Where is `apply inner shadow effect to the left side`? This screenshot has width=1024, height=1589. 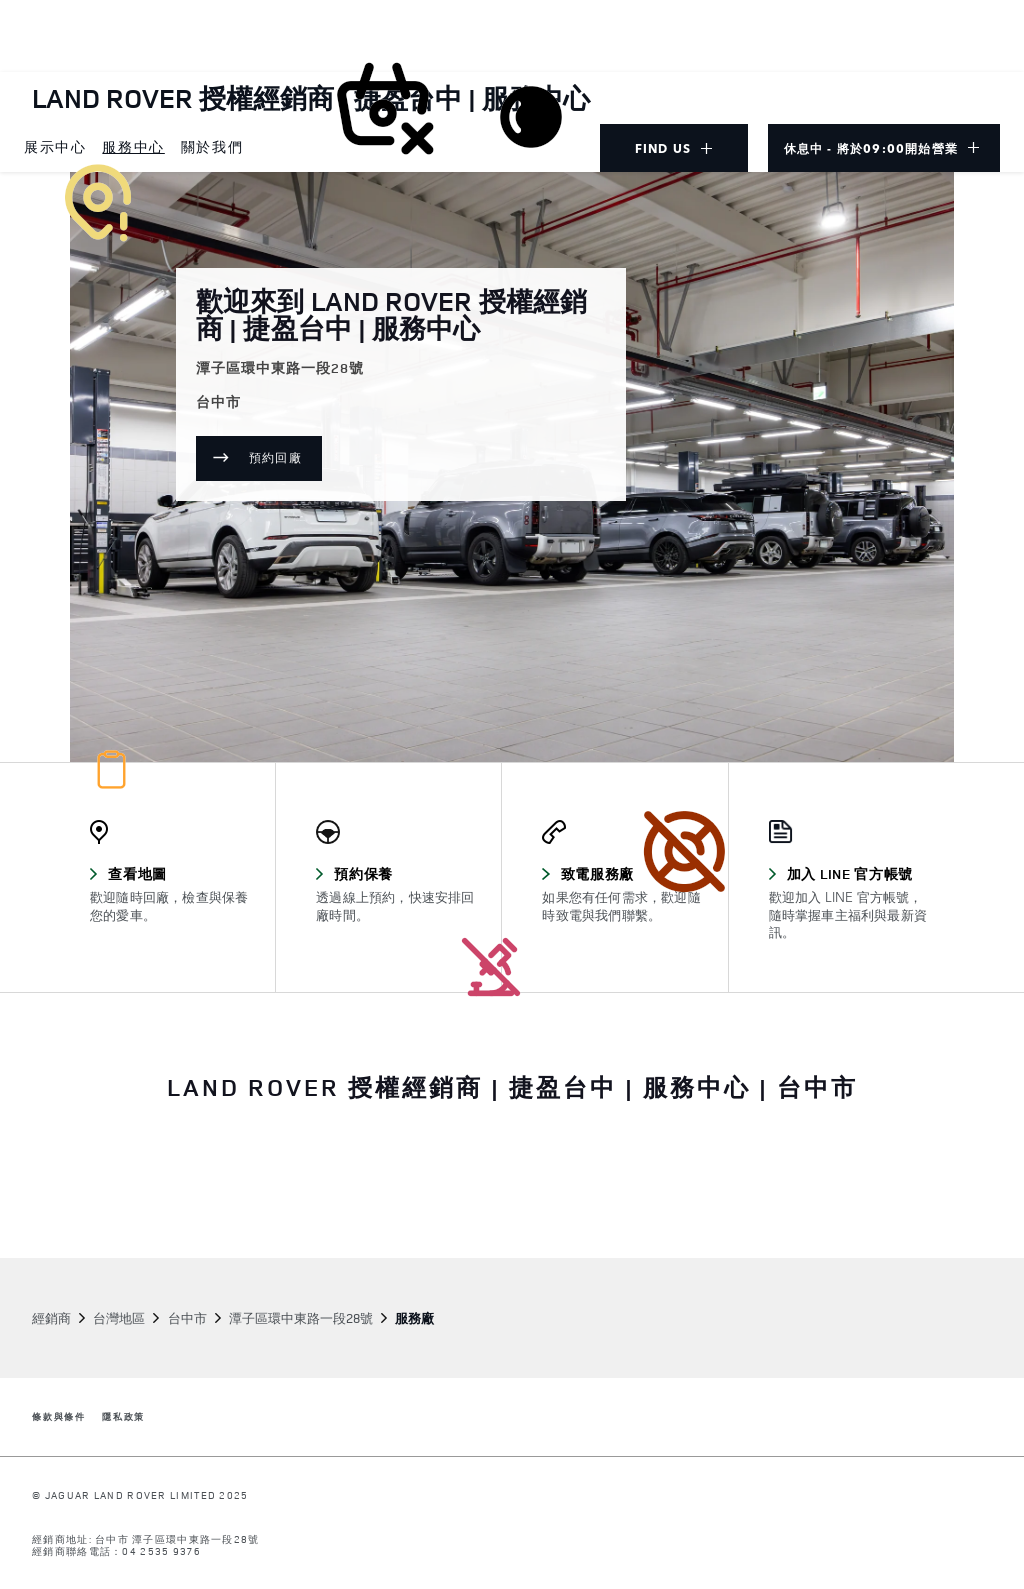
apply inner shadow effect to the left side is located at coordinates (531, 117).